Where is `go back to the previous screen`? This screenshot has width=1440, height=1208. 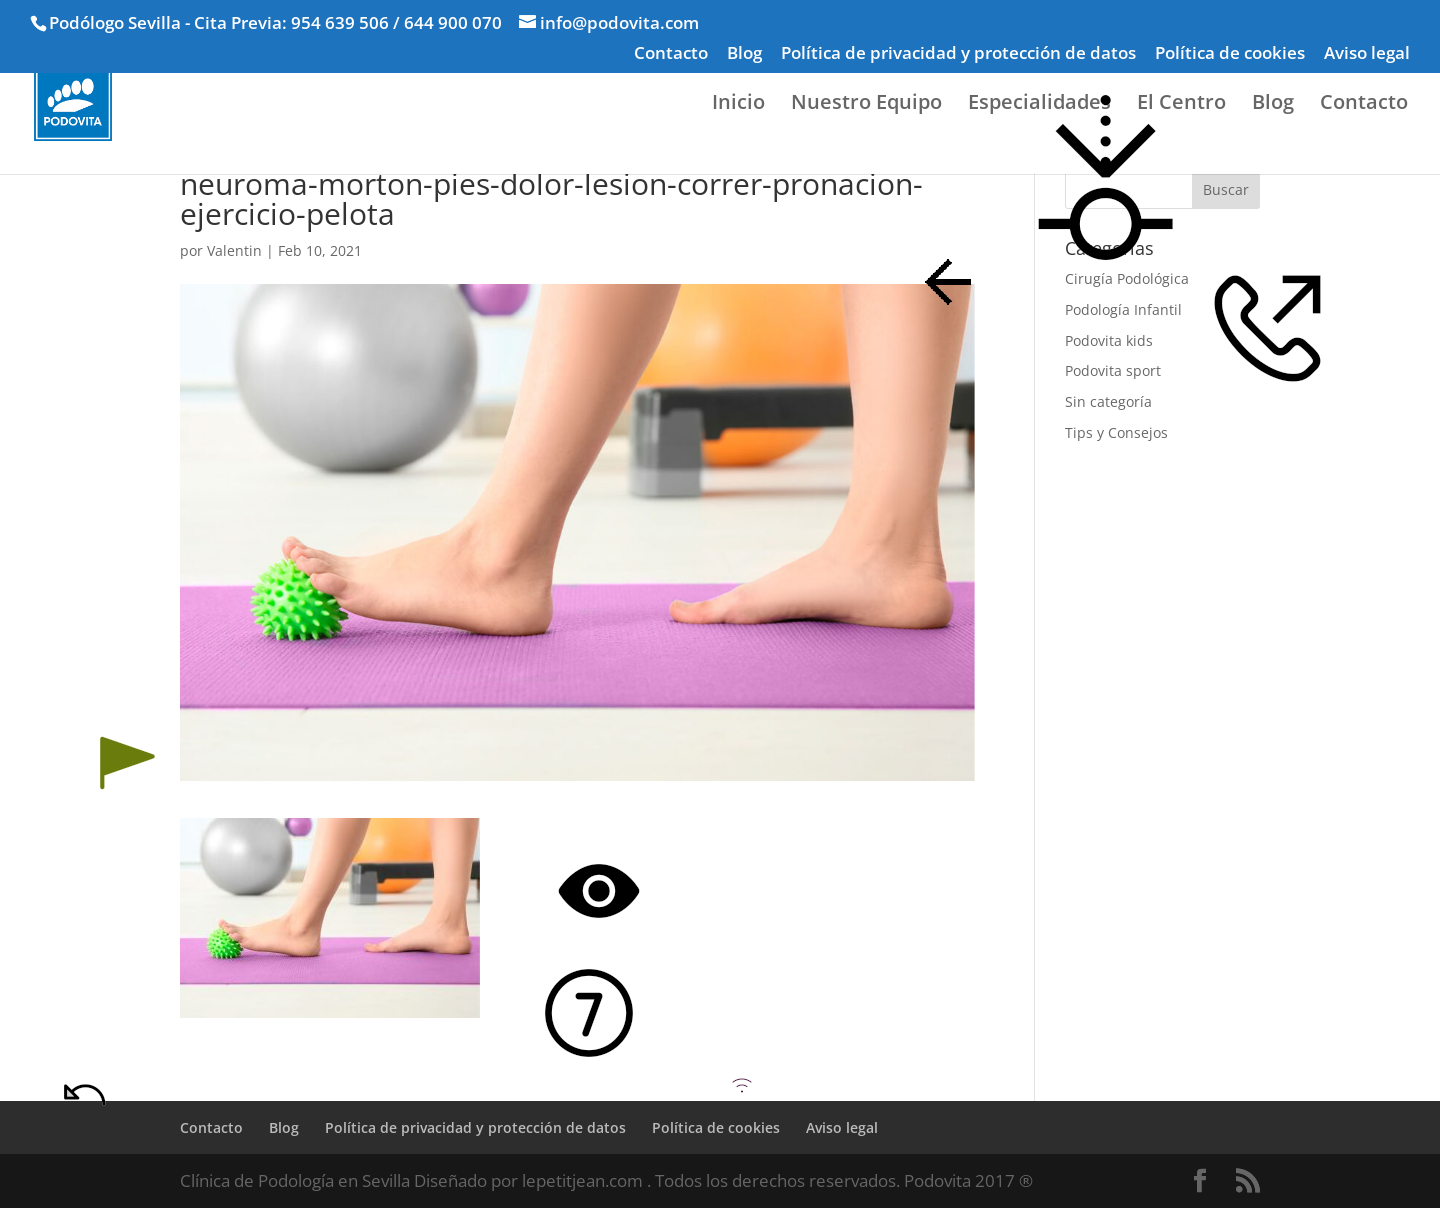
go back to the previous screen is located at coordinates (948, 282).